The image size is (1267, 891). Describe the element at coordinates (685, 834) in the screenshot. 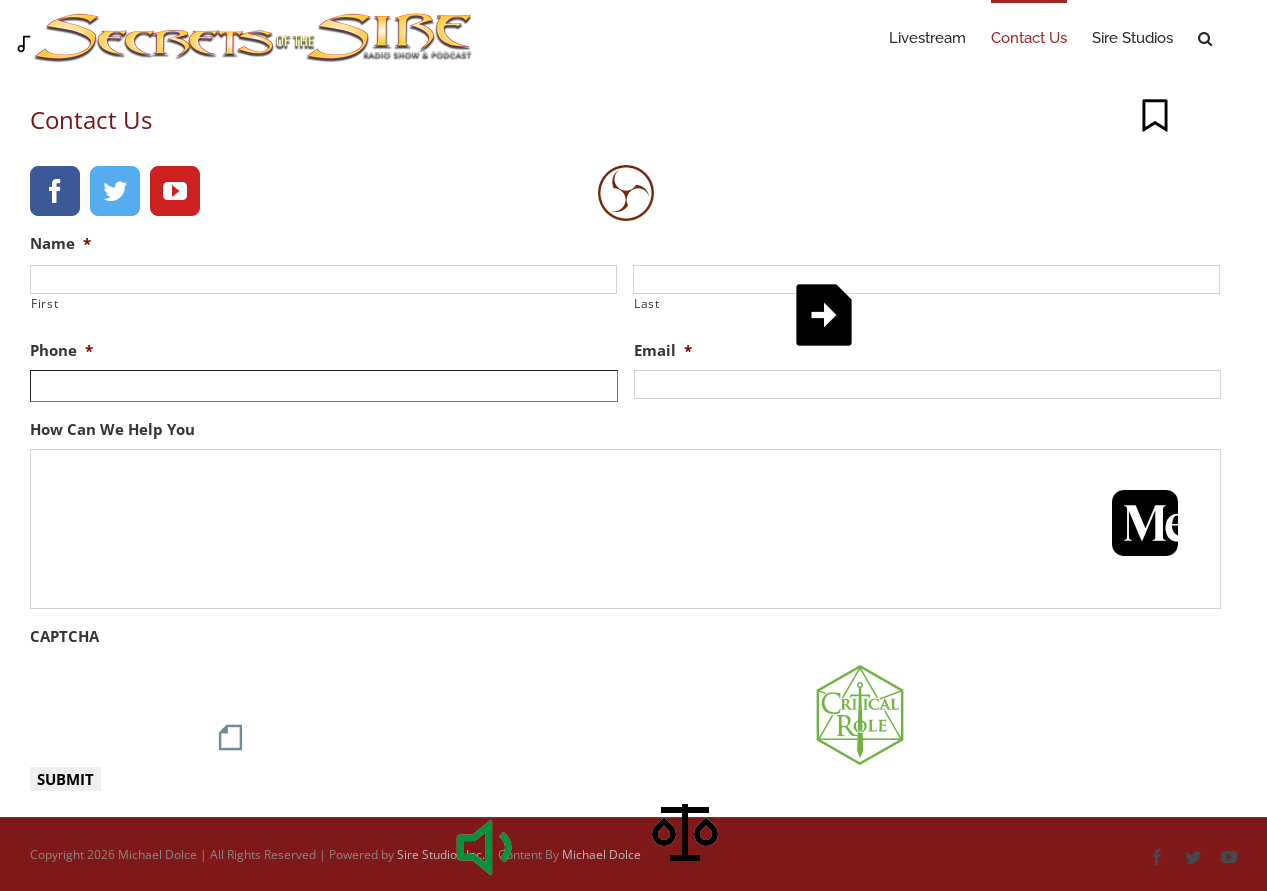

I see `access legal or terms of service information` at that location.